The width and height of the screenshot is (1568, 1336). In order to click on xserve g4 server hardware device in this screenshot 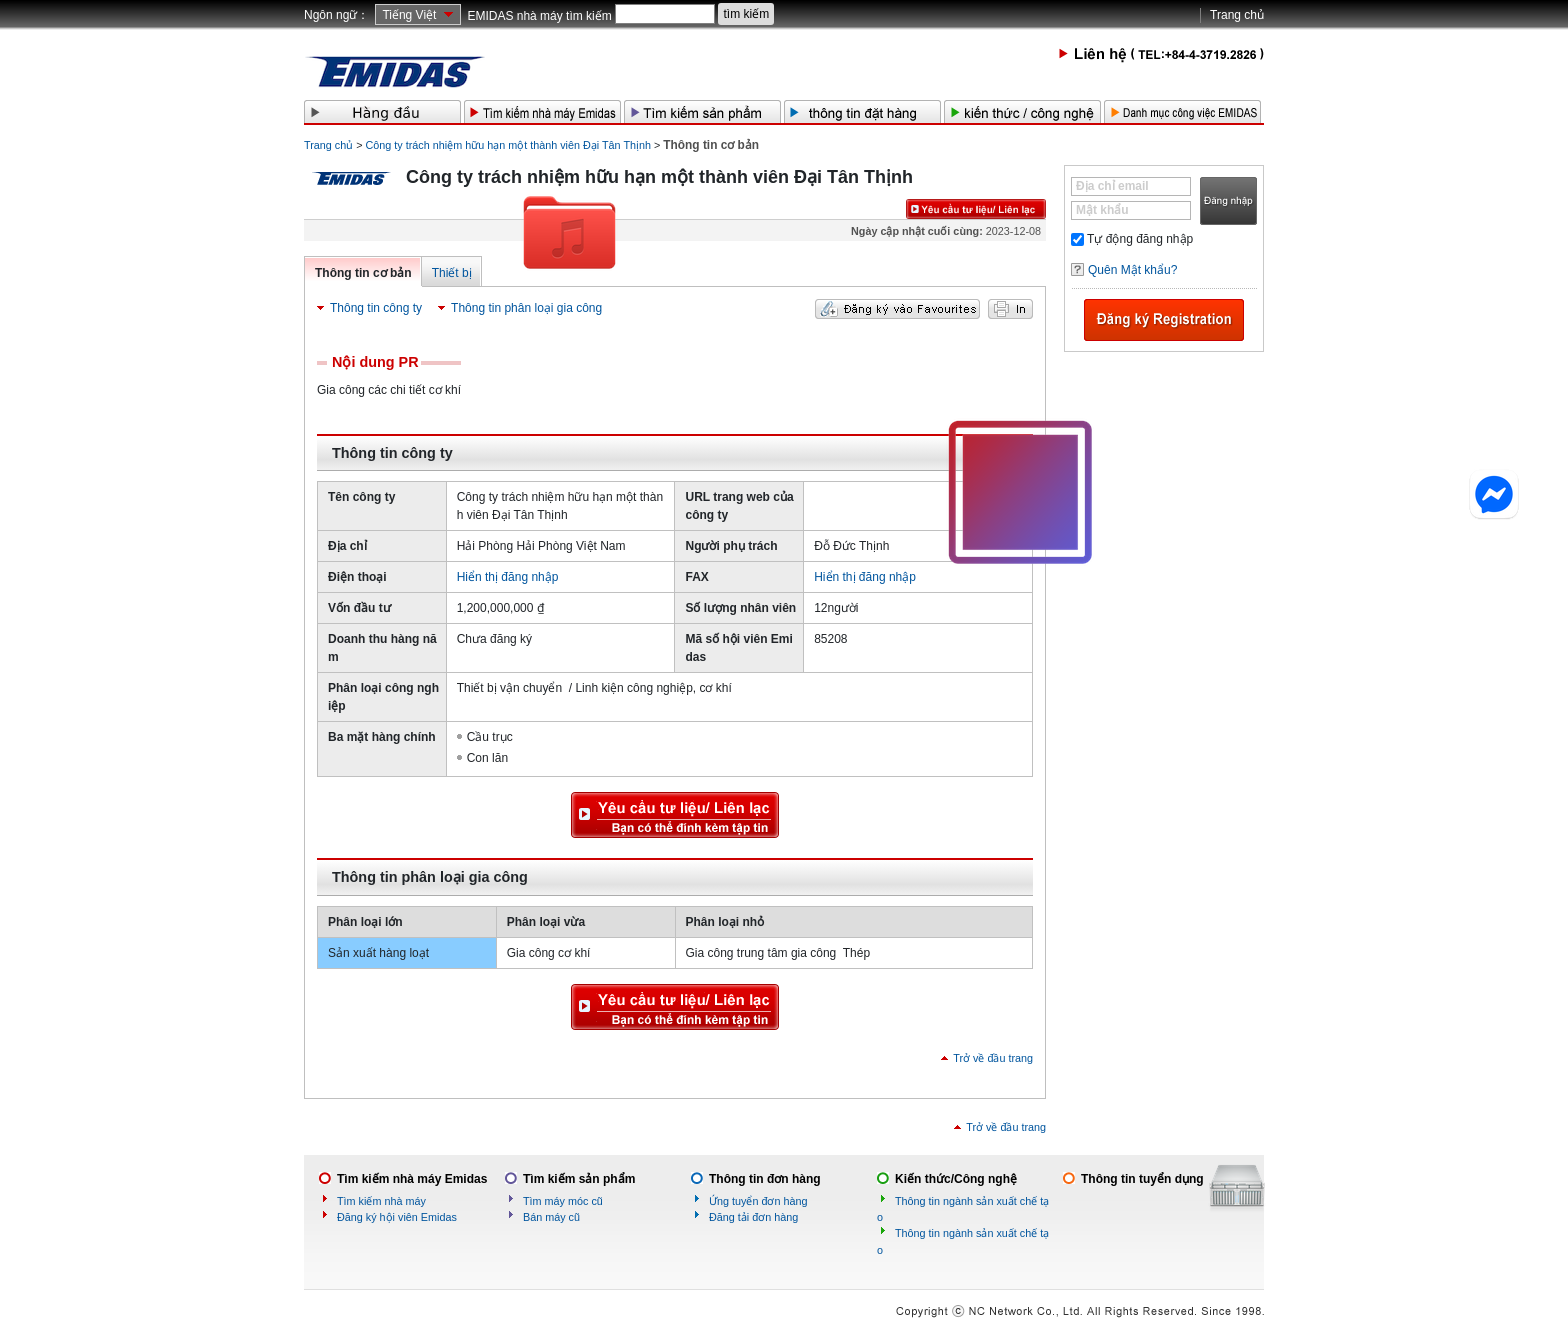, I will do `click(1237, 1184)`.